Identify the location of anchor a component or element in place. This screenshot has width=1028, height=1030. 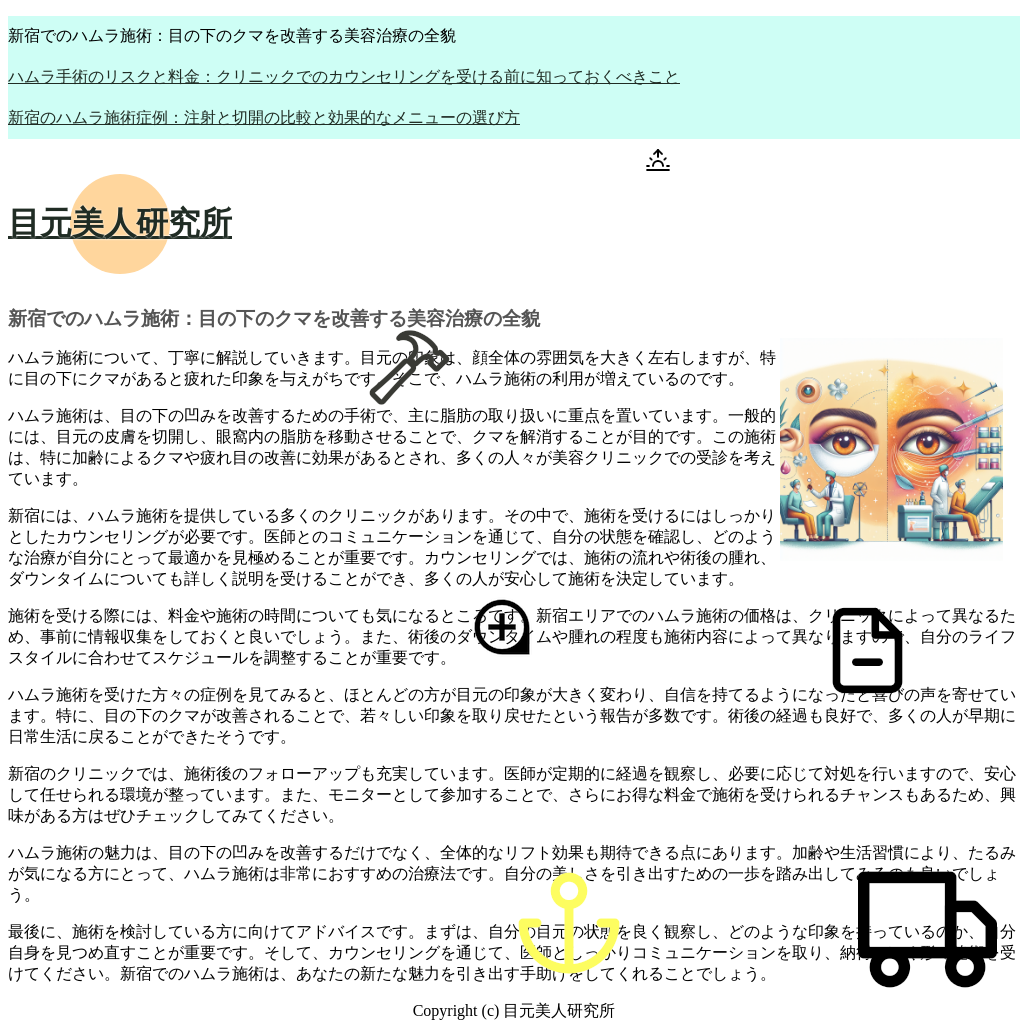
(569, 923).